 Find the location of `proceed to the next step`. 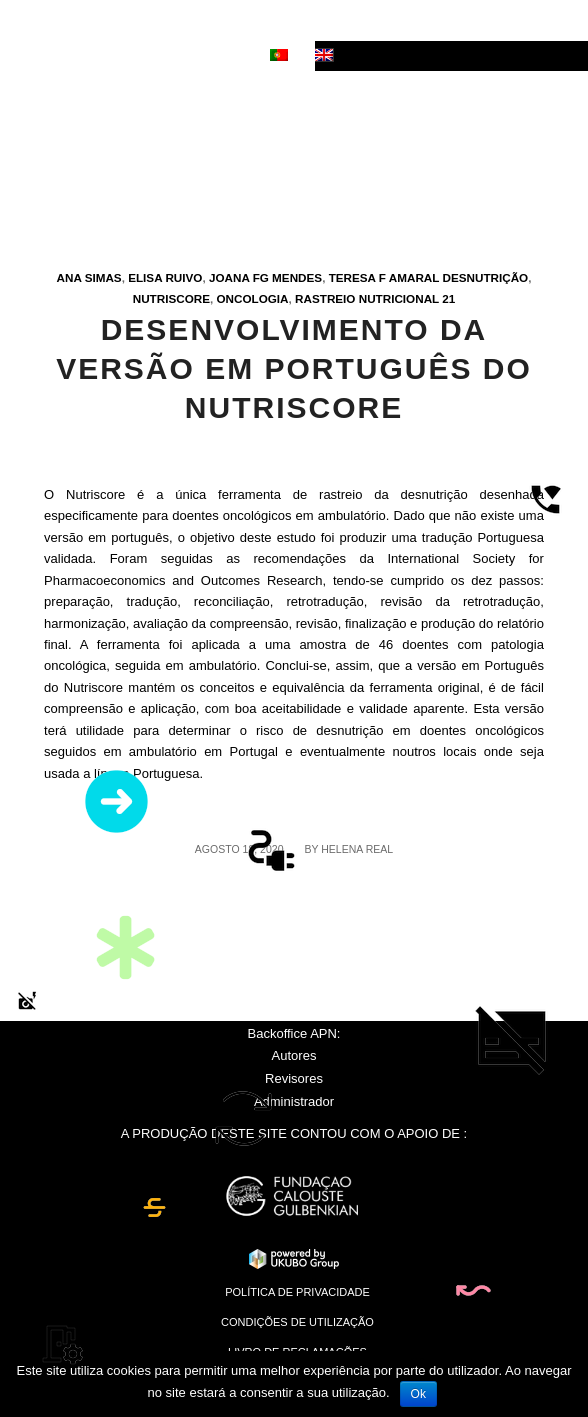

proceed to the next step is located at coordinates (116, 801).